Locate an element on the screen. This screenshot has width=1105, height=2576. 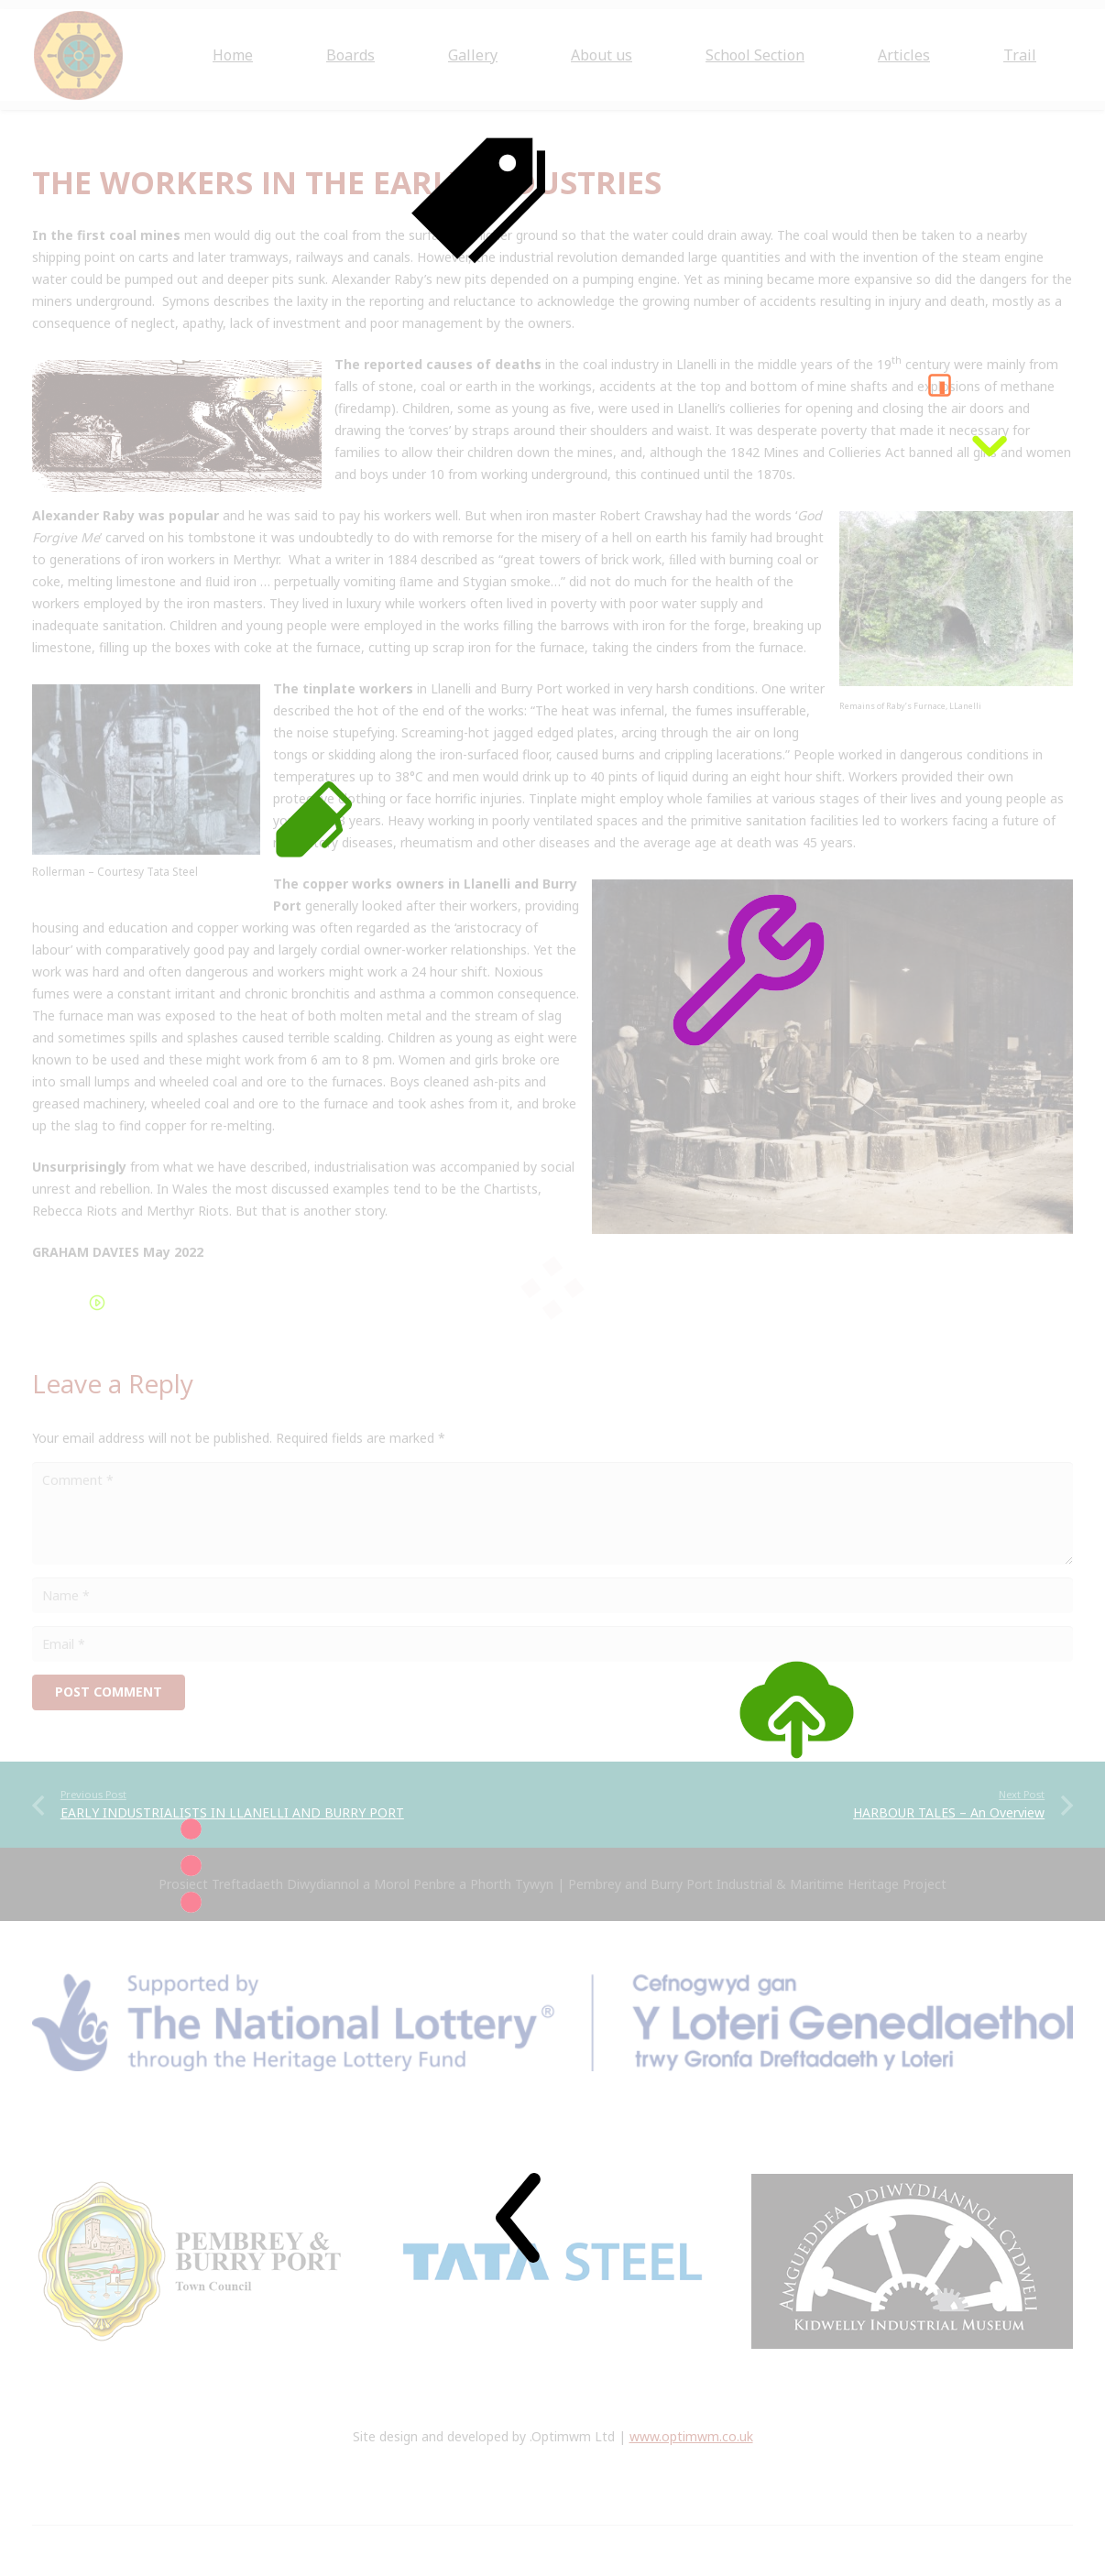
npm package manager logo is located at coordinates (939, 385).